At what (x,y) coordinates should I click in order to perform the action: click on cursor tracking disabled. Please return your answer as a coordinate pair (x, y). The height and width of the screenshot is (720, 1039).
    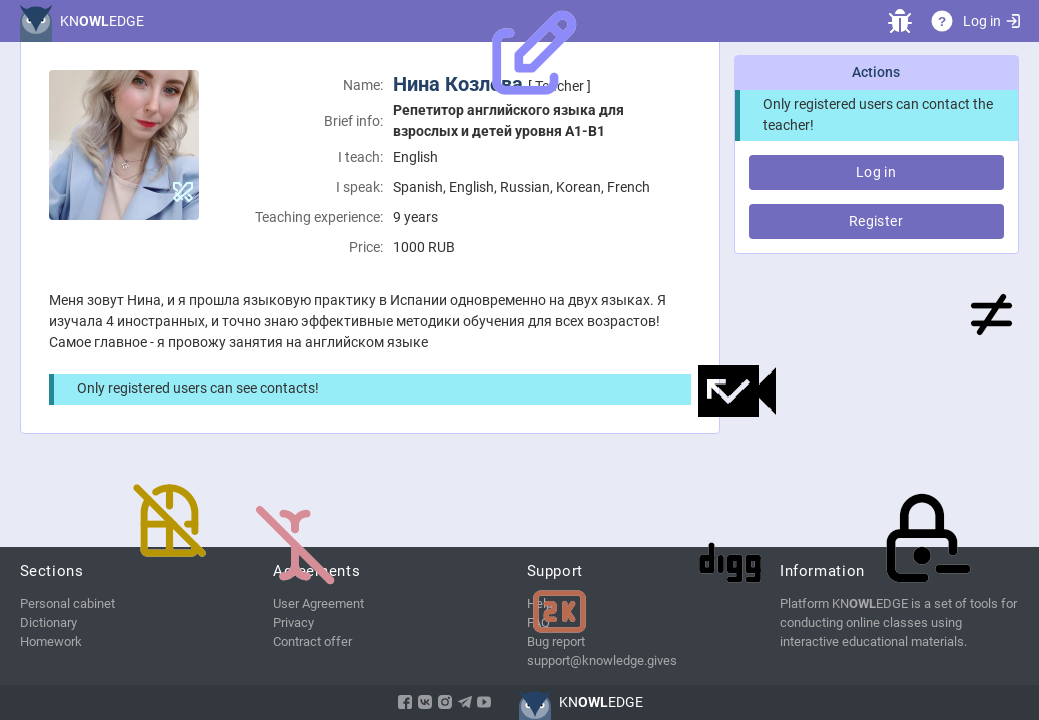
    Looking at the image, I should click on (295, 545).